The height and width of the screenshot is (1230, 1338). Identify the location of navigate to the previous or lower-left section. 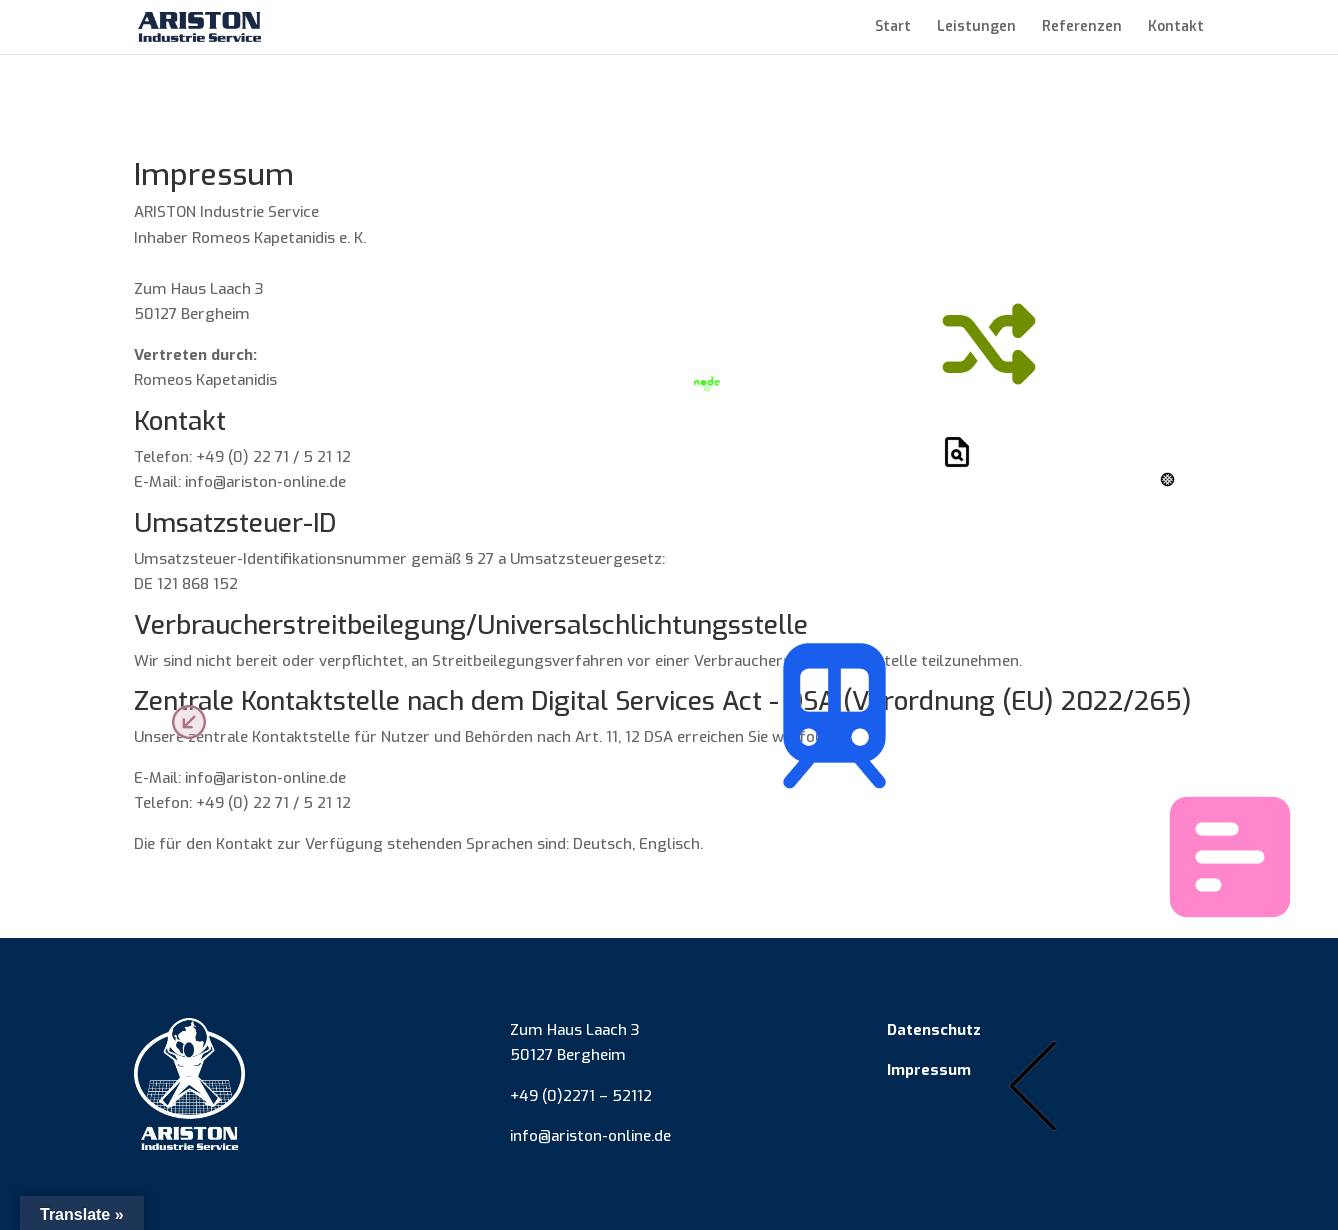
(189, 722).